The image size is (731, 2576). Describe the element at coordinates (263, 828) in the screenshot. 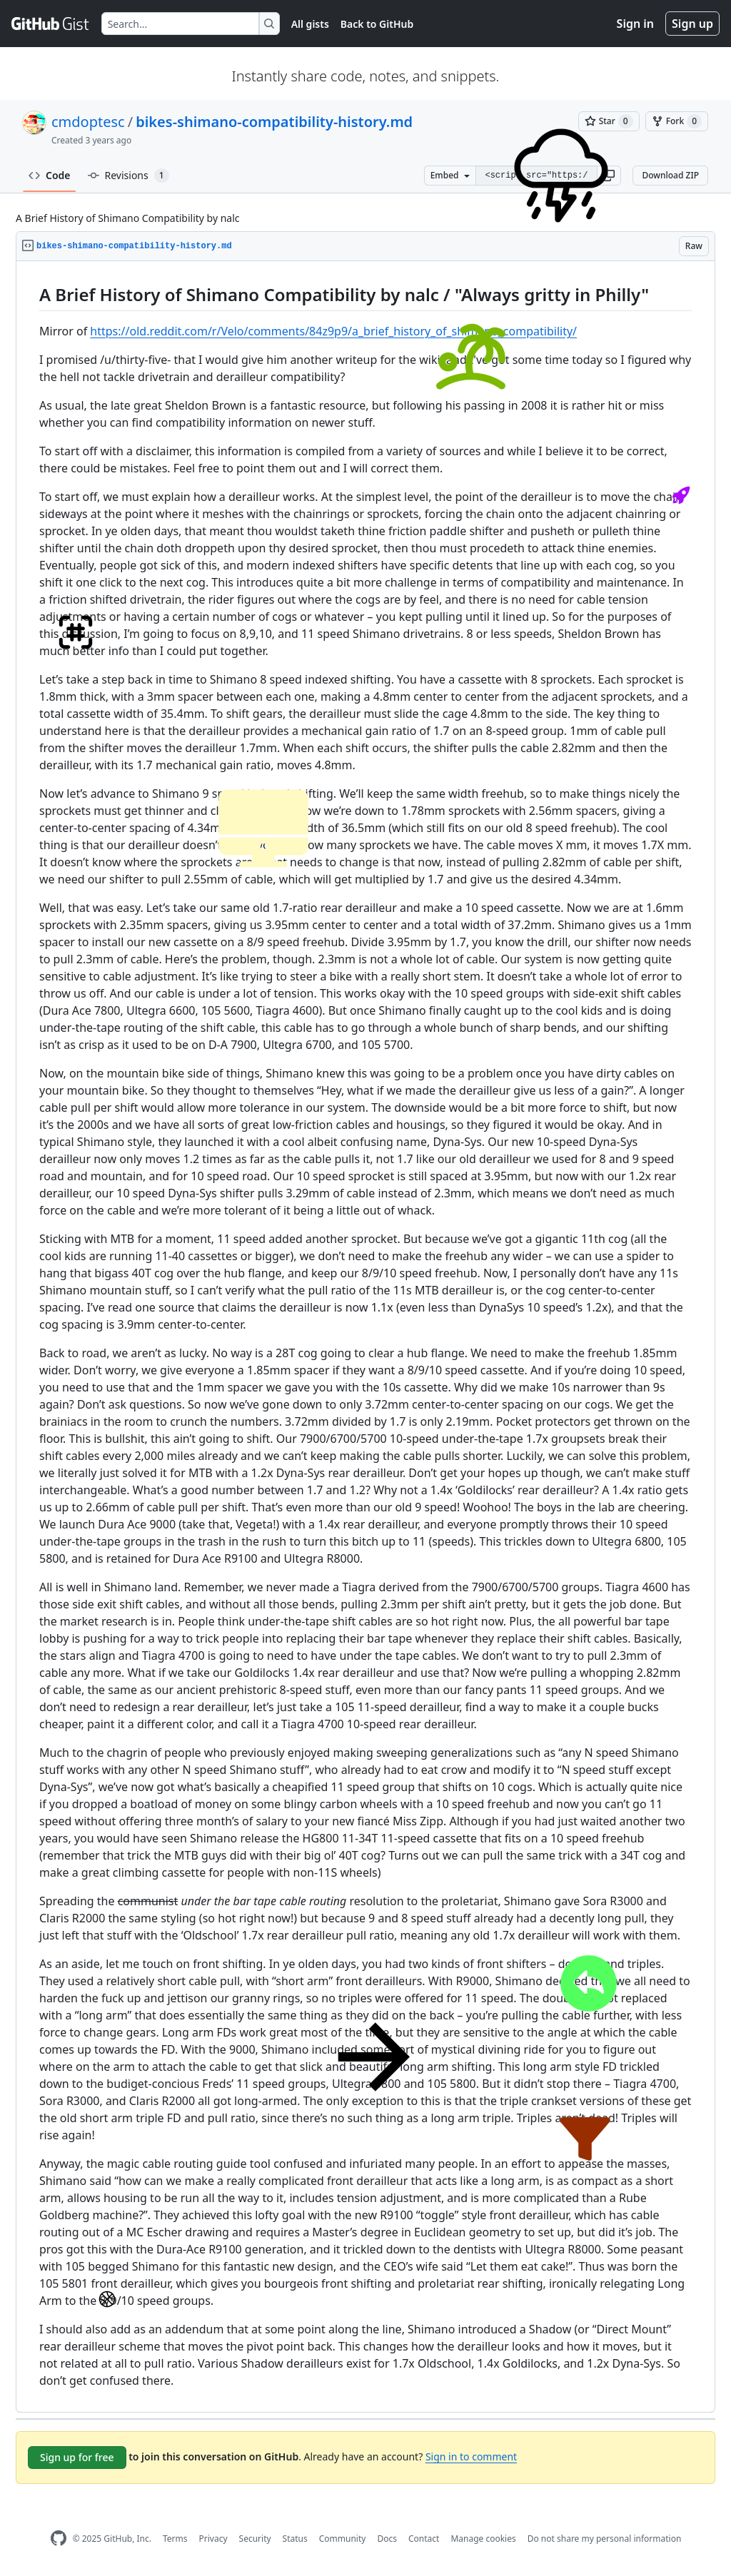

I see `switch to desktop view` at that location.